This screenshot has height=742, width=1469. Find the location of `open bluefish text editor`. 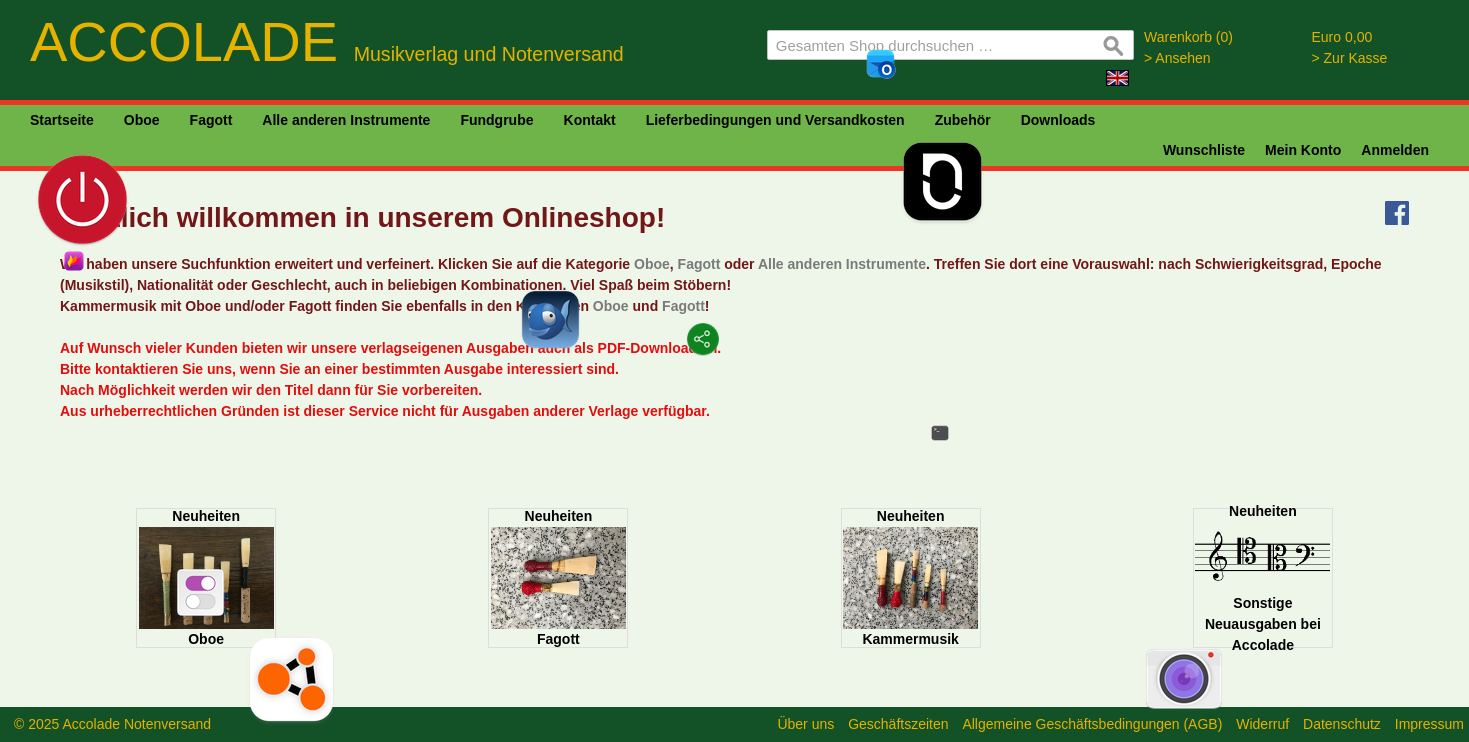

open bluefish text editor is located at coordinates (550, 319).